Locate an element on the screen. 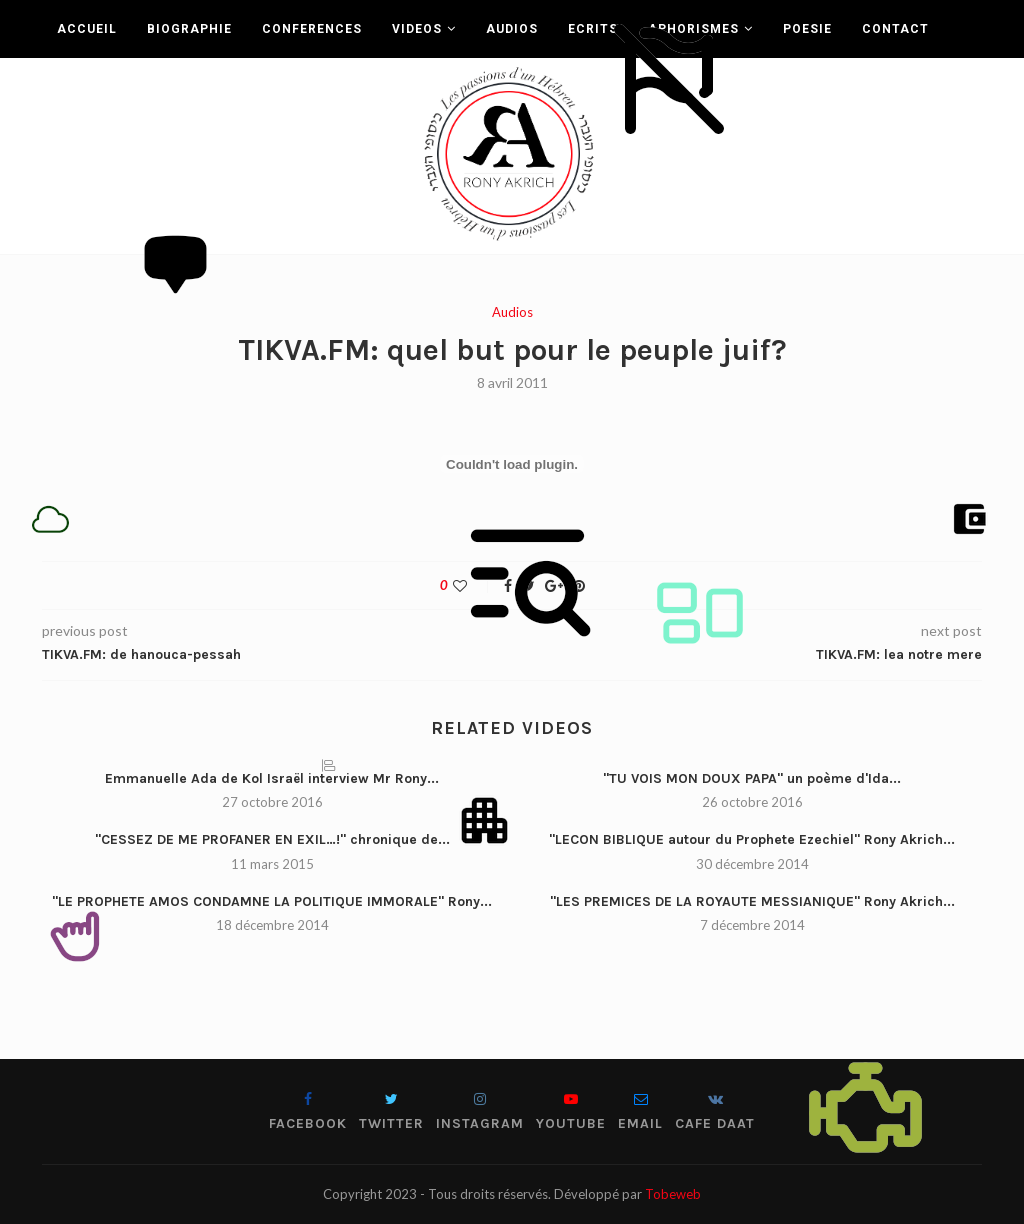 The height and width of the screenshot is (1224, 1024). access your digital wallet is located at coordinates (969, 519).